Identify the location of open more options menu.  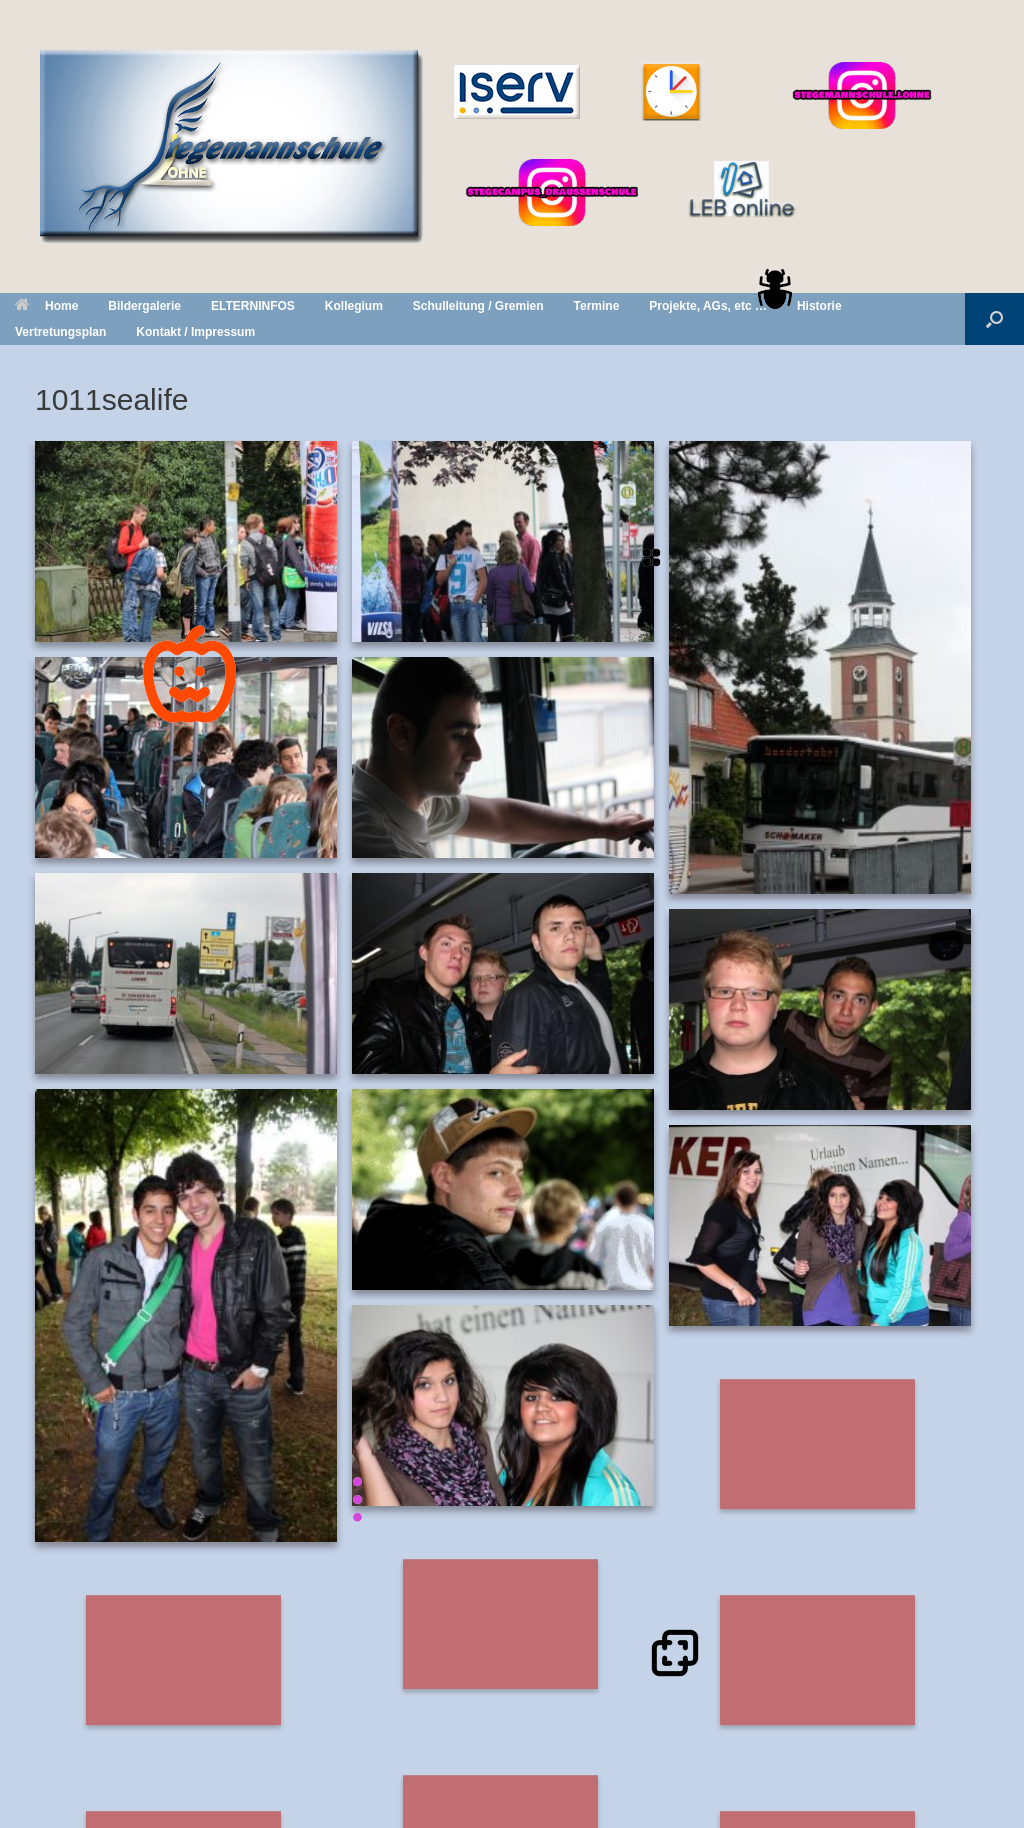
(357, 1499).